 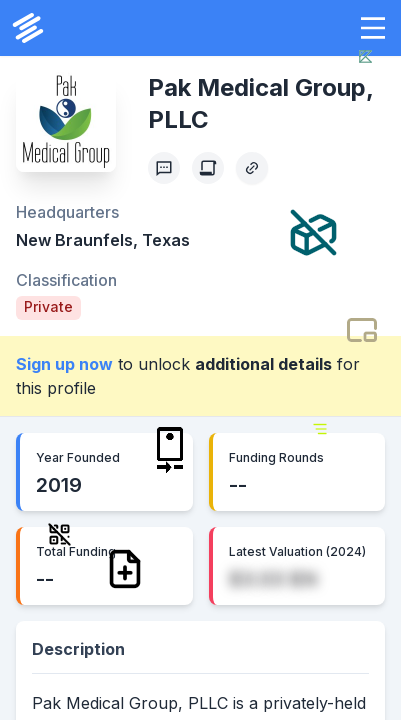 What do you see at coordinates (125, 569) in the screenshot?
I see `create a new file` at bounding box center [125, 569].